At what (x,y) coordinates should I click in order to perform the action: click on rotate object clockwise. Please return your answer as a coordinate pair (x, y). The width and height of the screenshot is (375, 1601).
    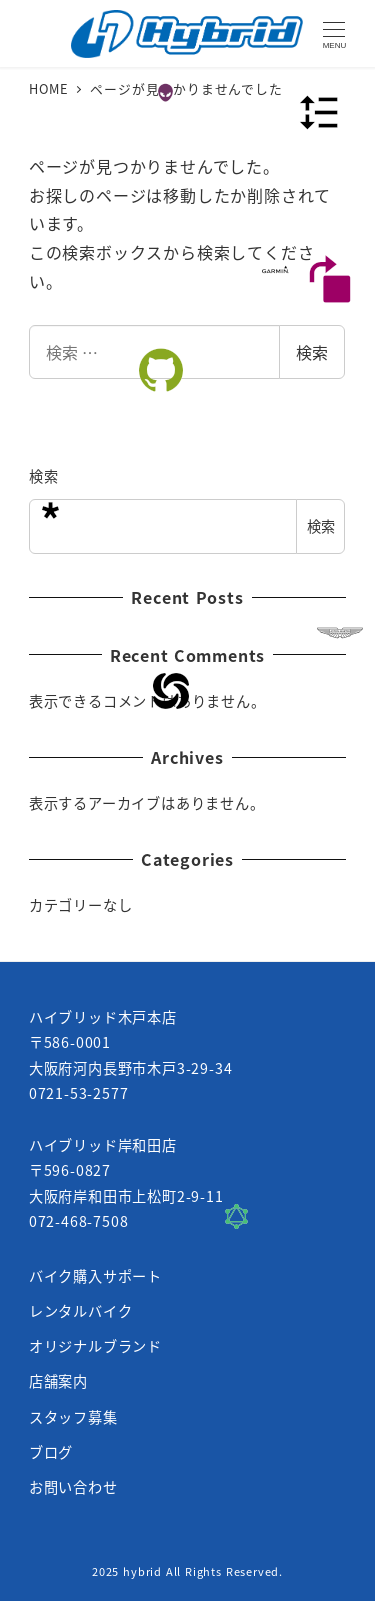
    Looking at the image, I should click on (330, 280).